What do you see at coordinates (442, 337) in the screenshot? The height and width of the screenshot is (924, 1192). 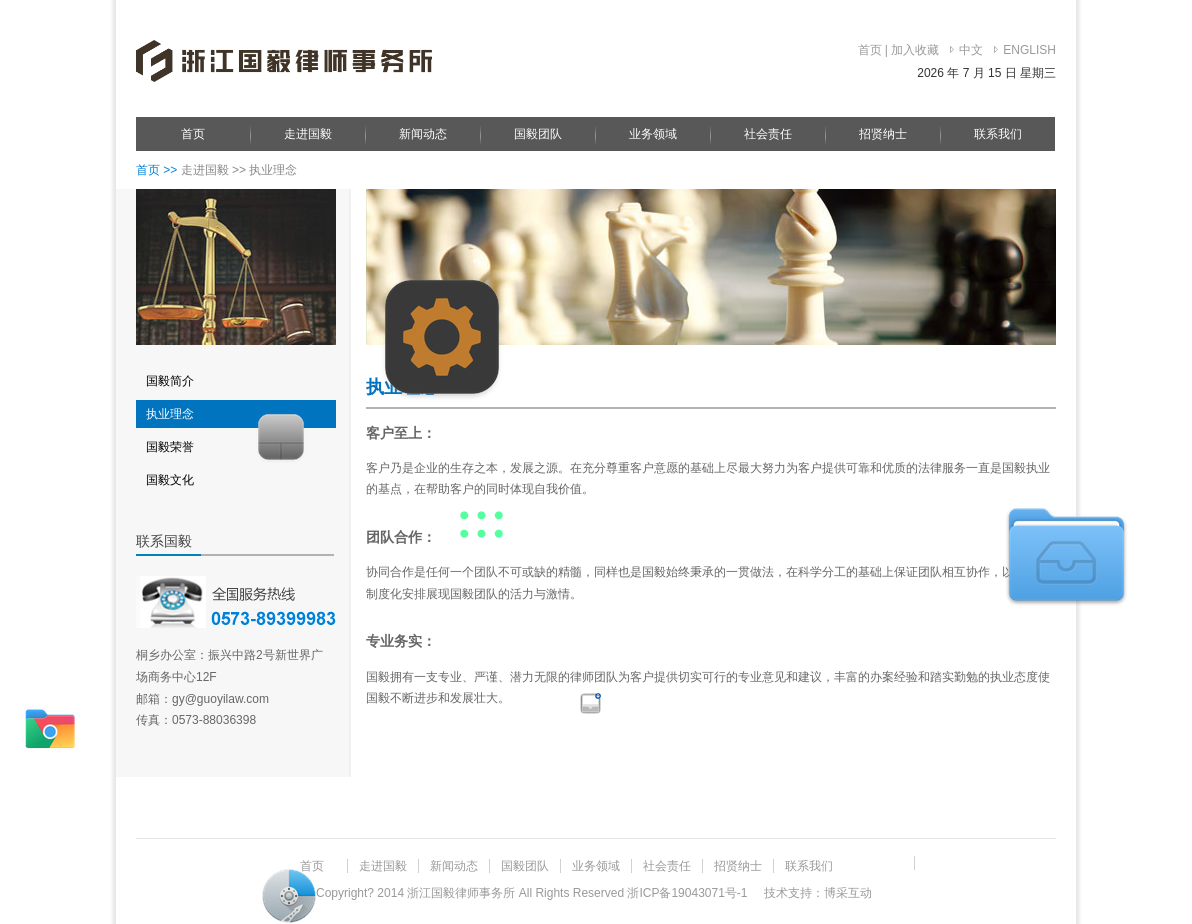 I see `launch factorio game` at bounding box center [442, 337].